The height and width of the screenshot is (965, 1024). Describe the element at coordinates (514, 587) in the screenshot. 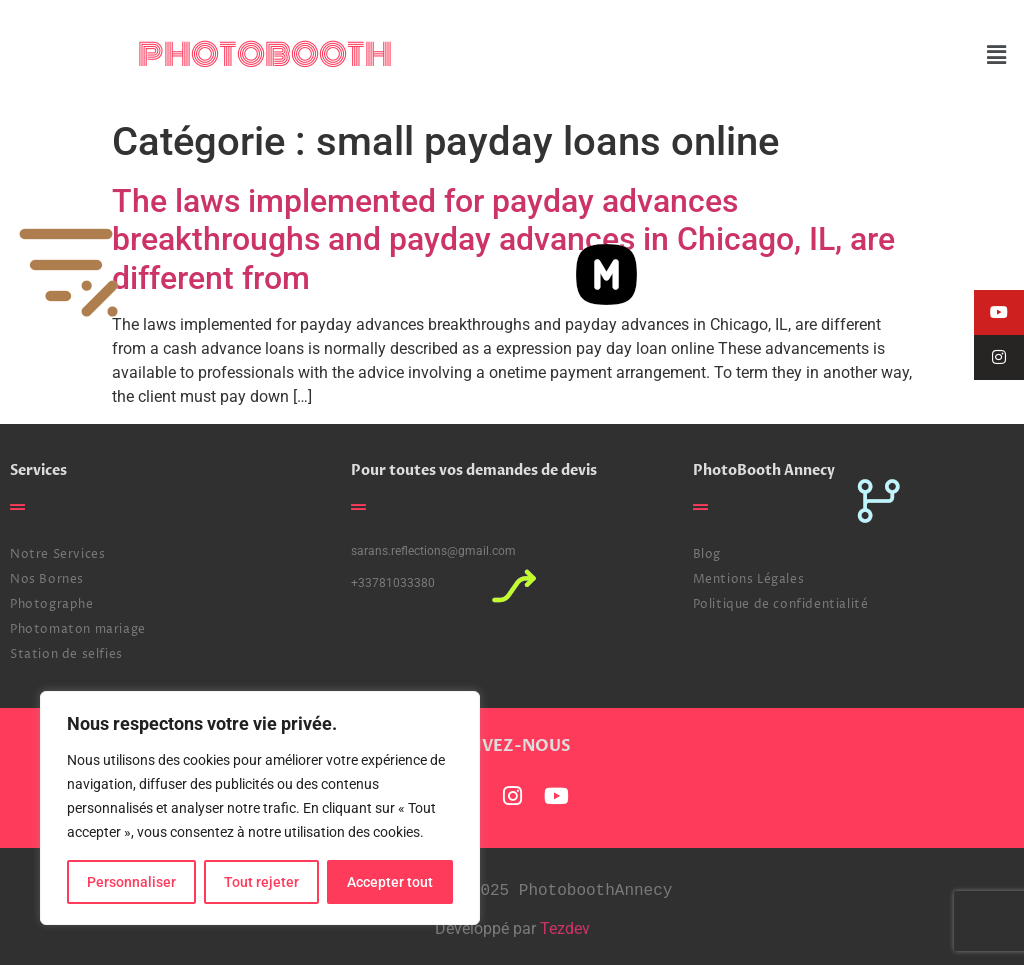

I see `indicates upward trend or growth` at that location.